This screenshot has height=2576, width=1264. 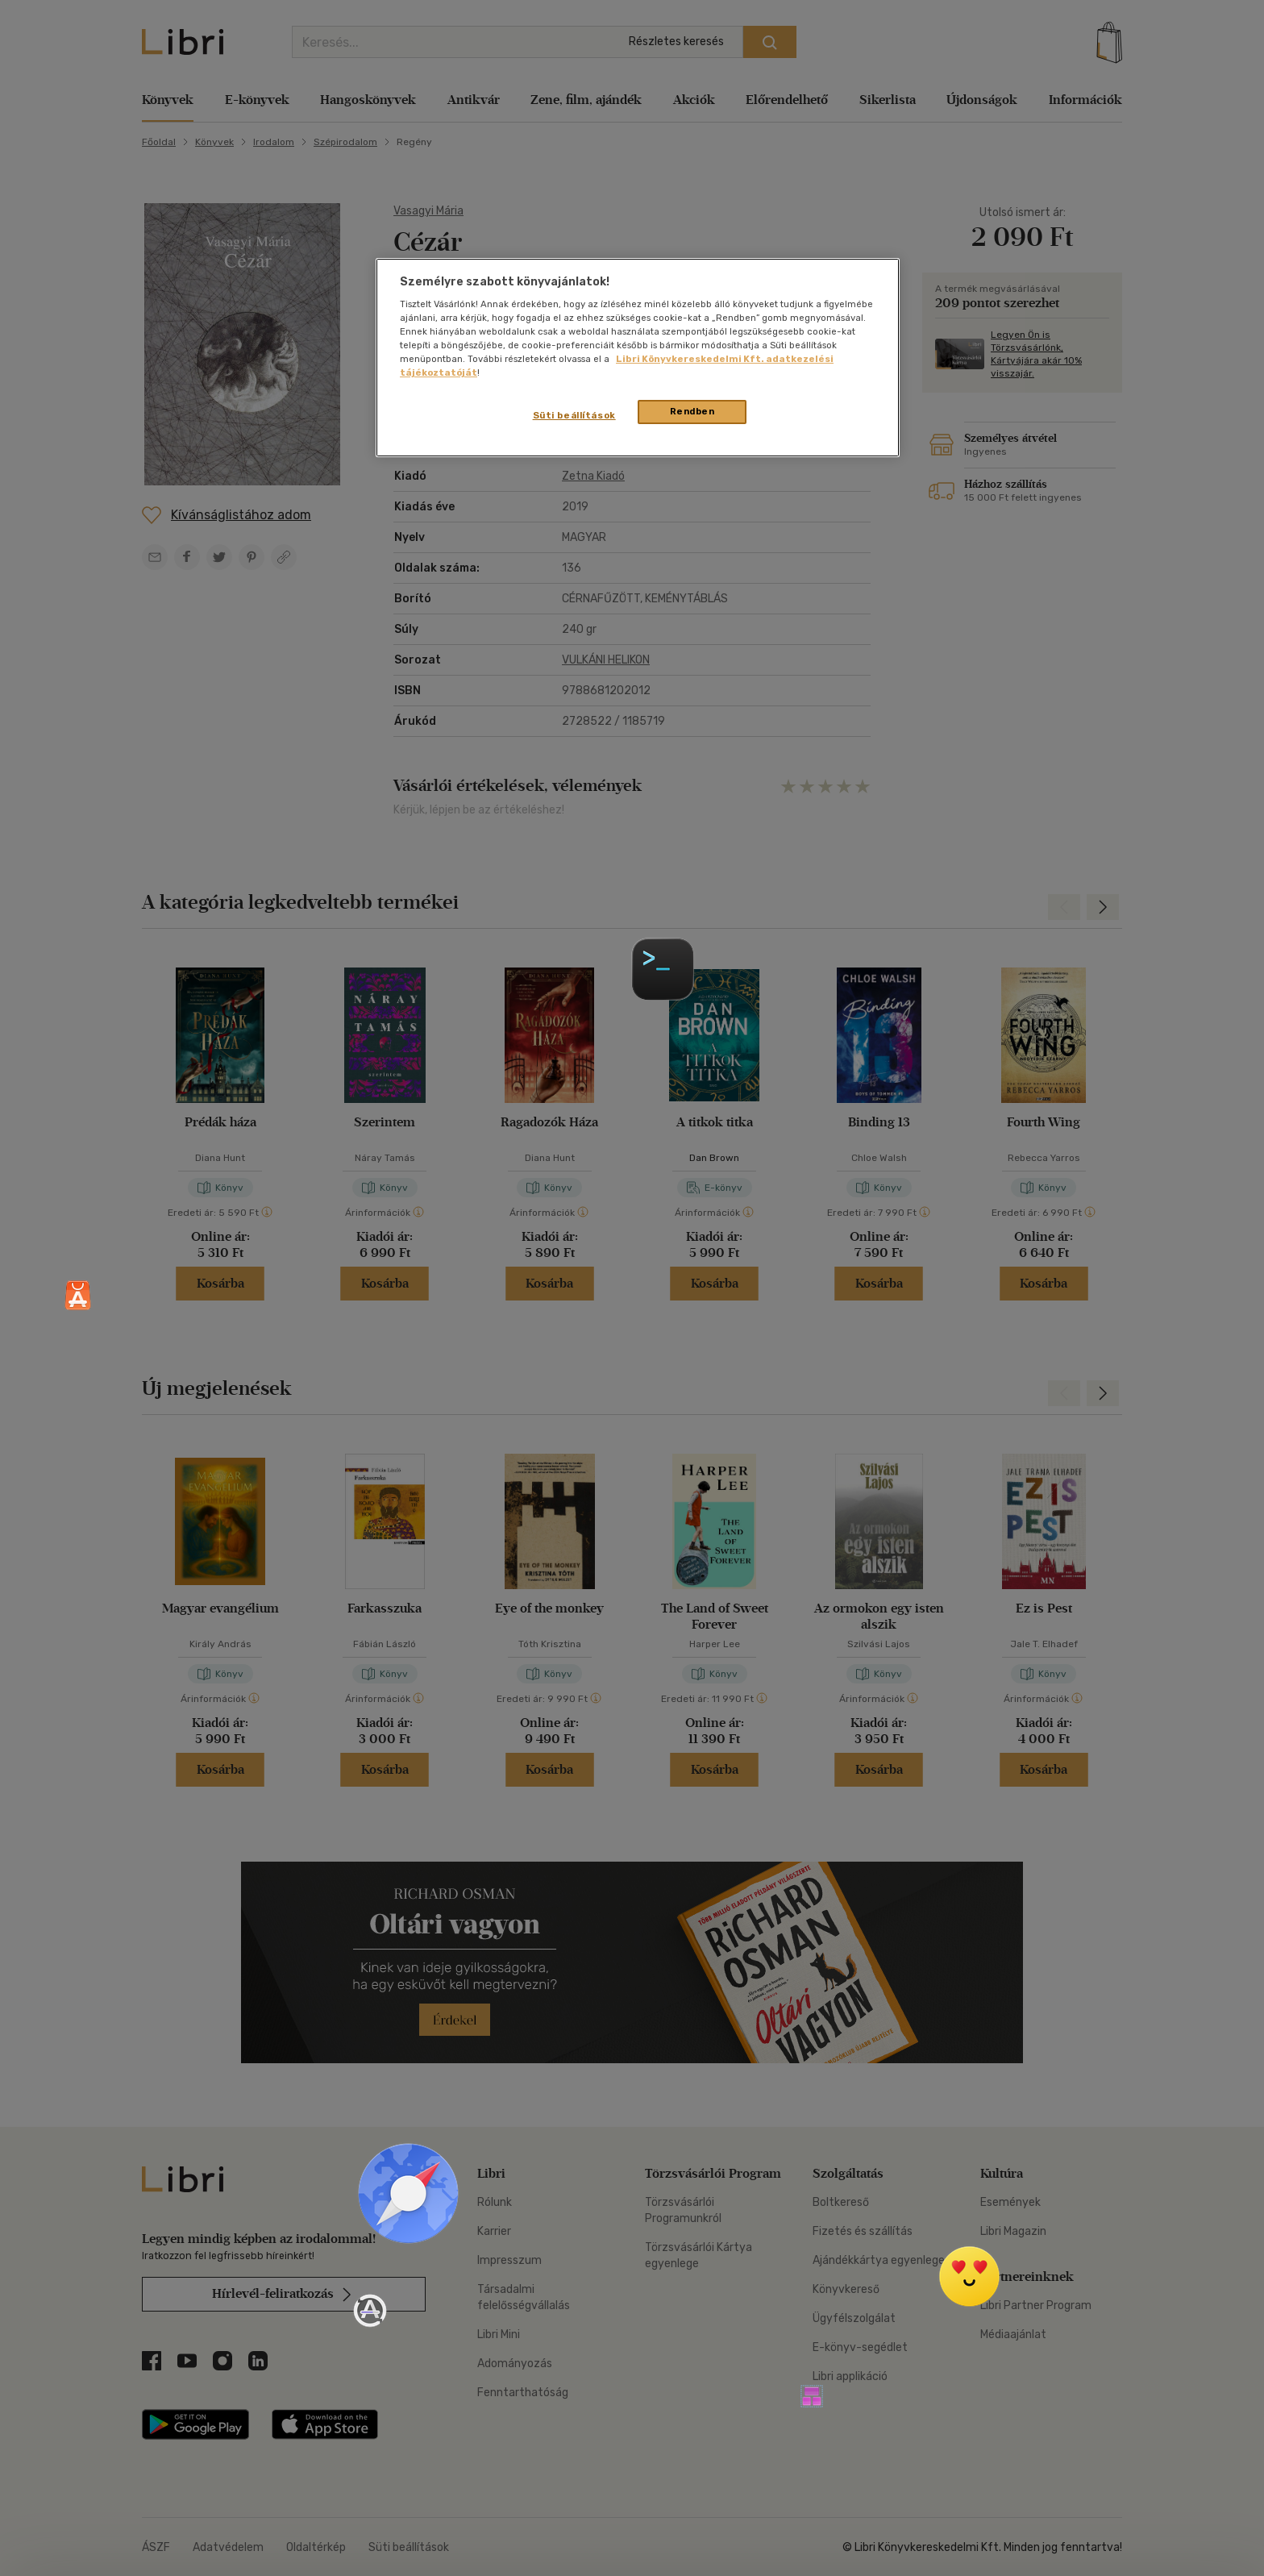 What do you see at coordinates (812, 2396) in the screenshot?
I see `select all items in the current view` at bounding box center [812, 2396].